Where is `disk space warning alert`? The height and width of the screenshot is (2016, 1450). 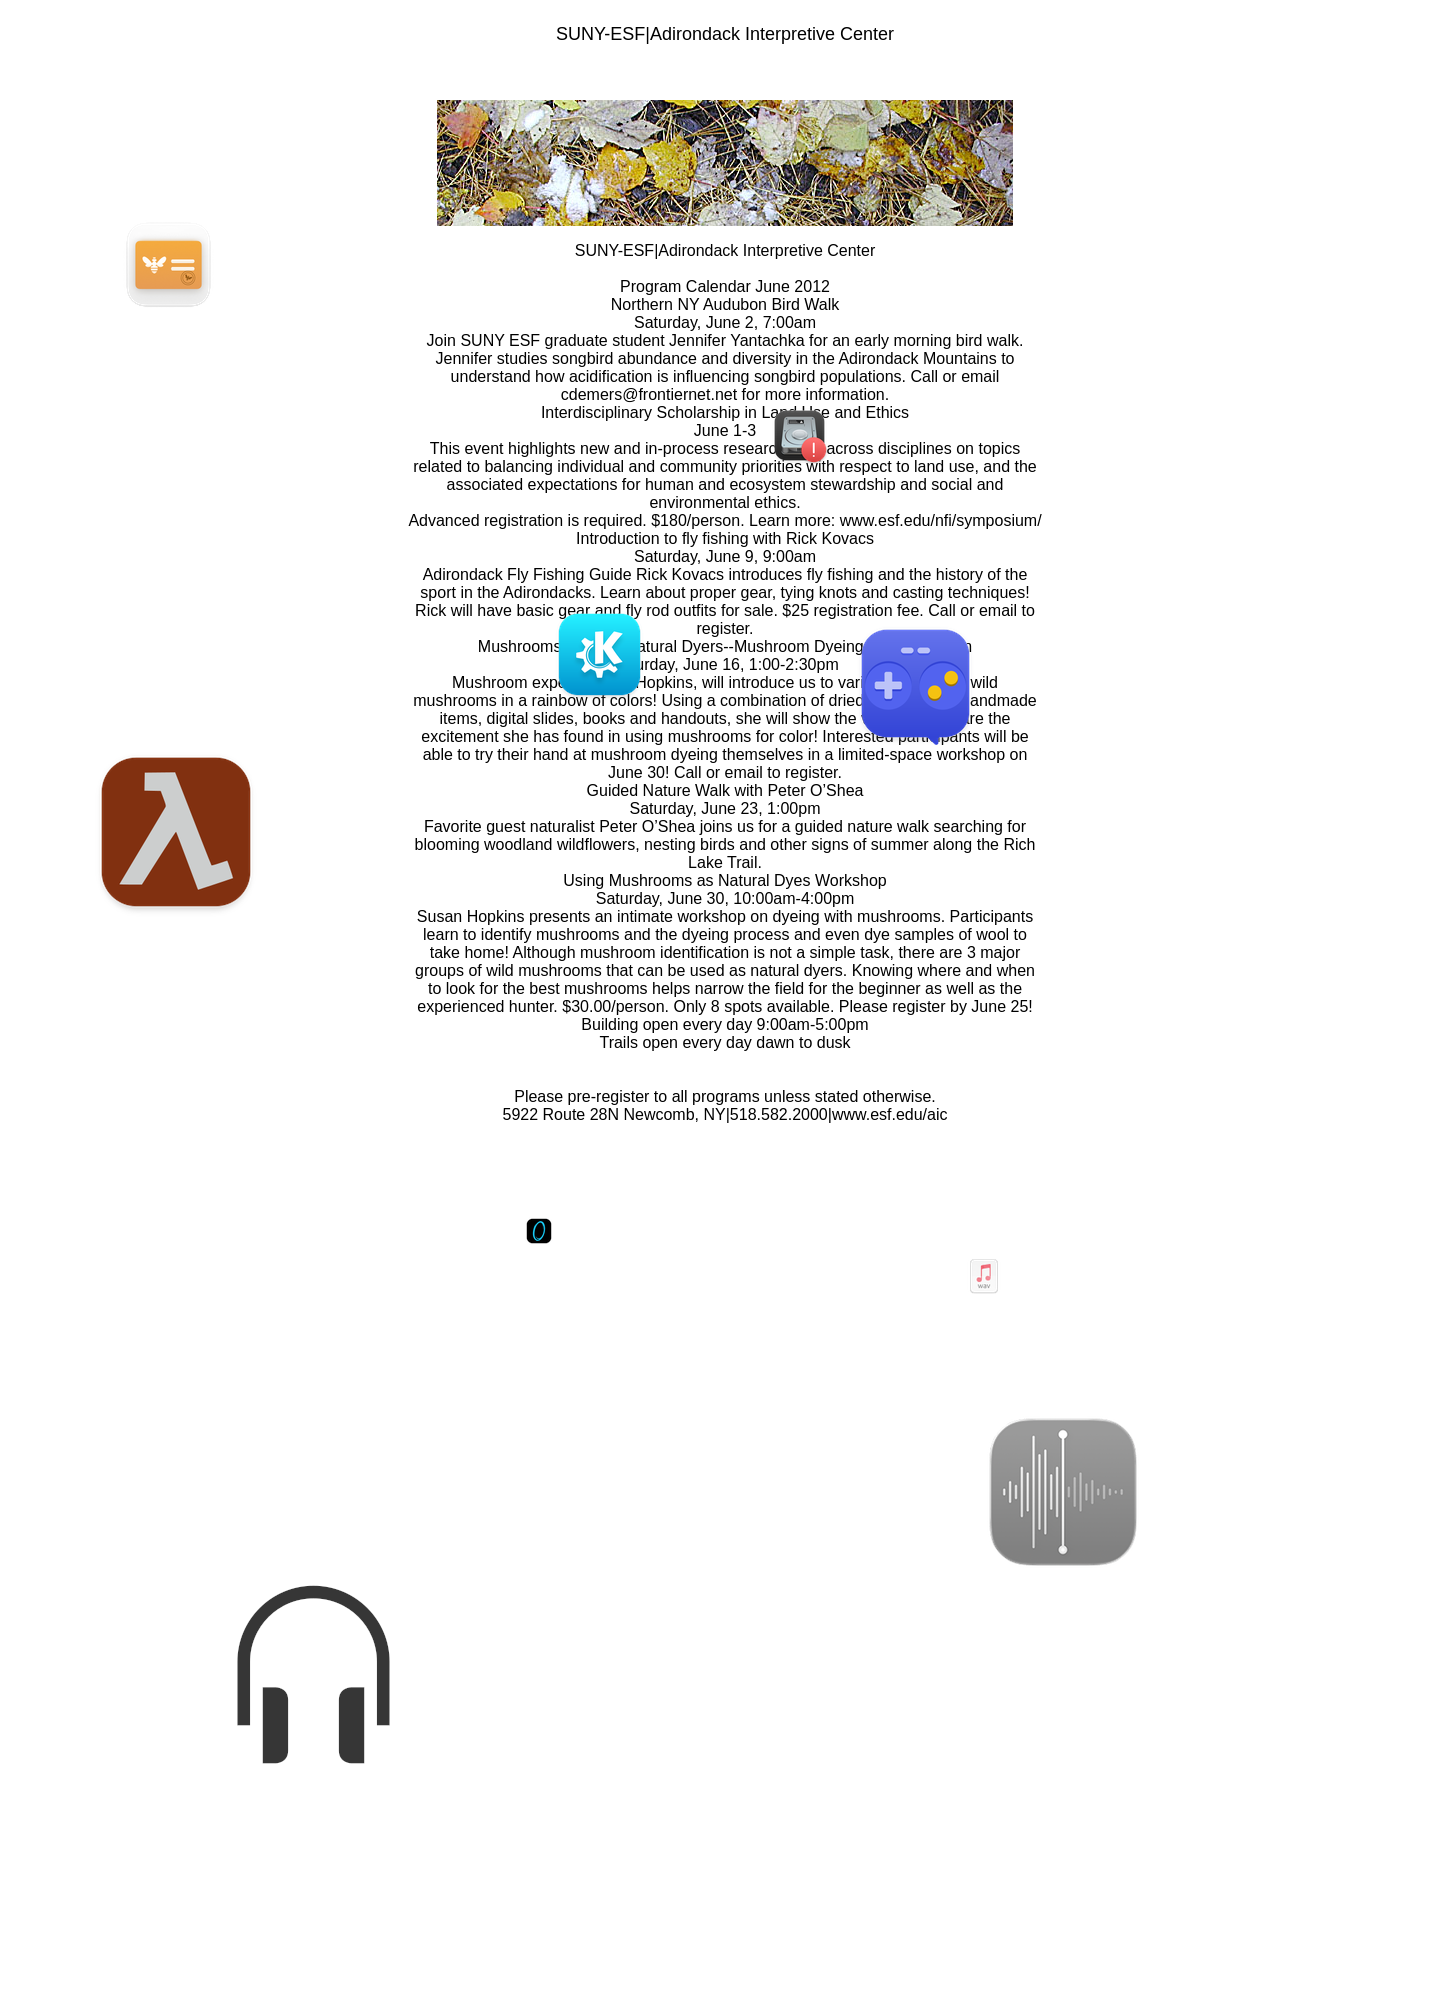 disk space warning alert is located at coordinates (799, 435).